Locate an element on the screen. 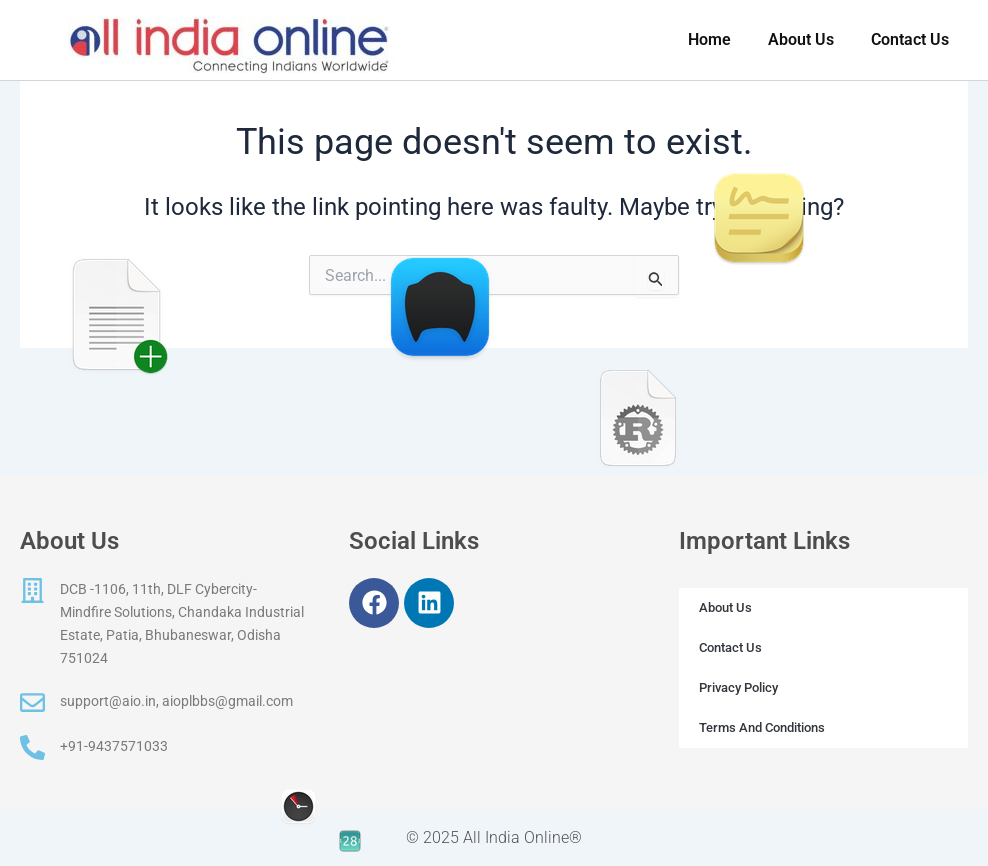 The width and height of the screenshot is (988, 866). create a new text document is located at coordinates (116, 314).